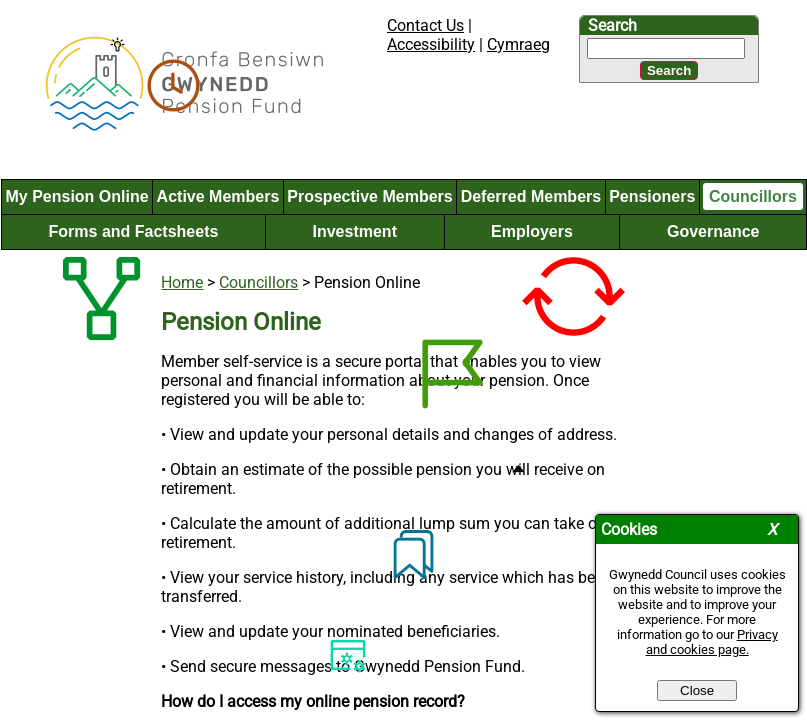 This screenshot has height=720, width=807. I want to click on view parent classes or supertypes in code hierarchy, so click(104, 298).